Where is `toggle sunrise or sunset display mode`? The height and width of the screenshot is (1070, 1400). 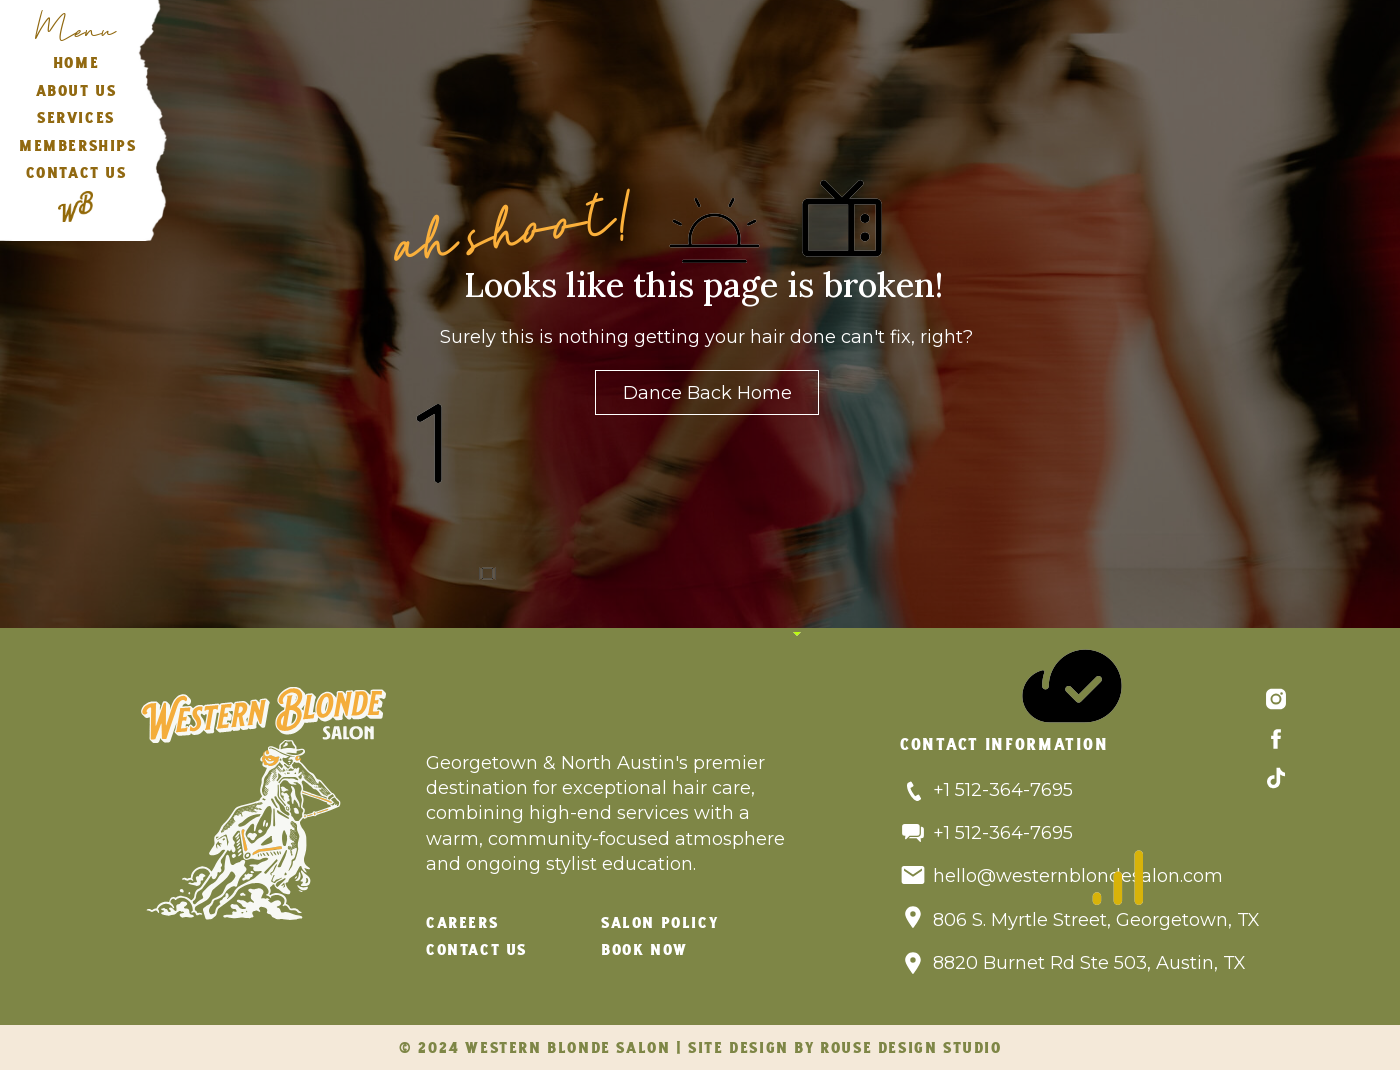 toggle sunrise or sunset display mode is located at coordinates (714, 233).